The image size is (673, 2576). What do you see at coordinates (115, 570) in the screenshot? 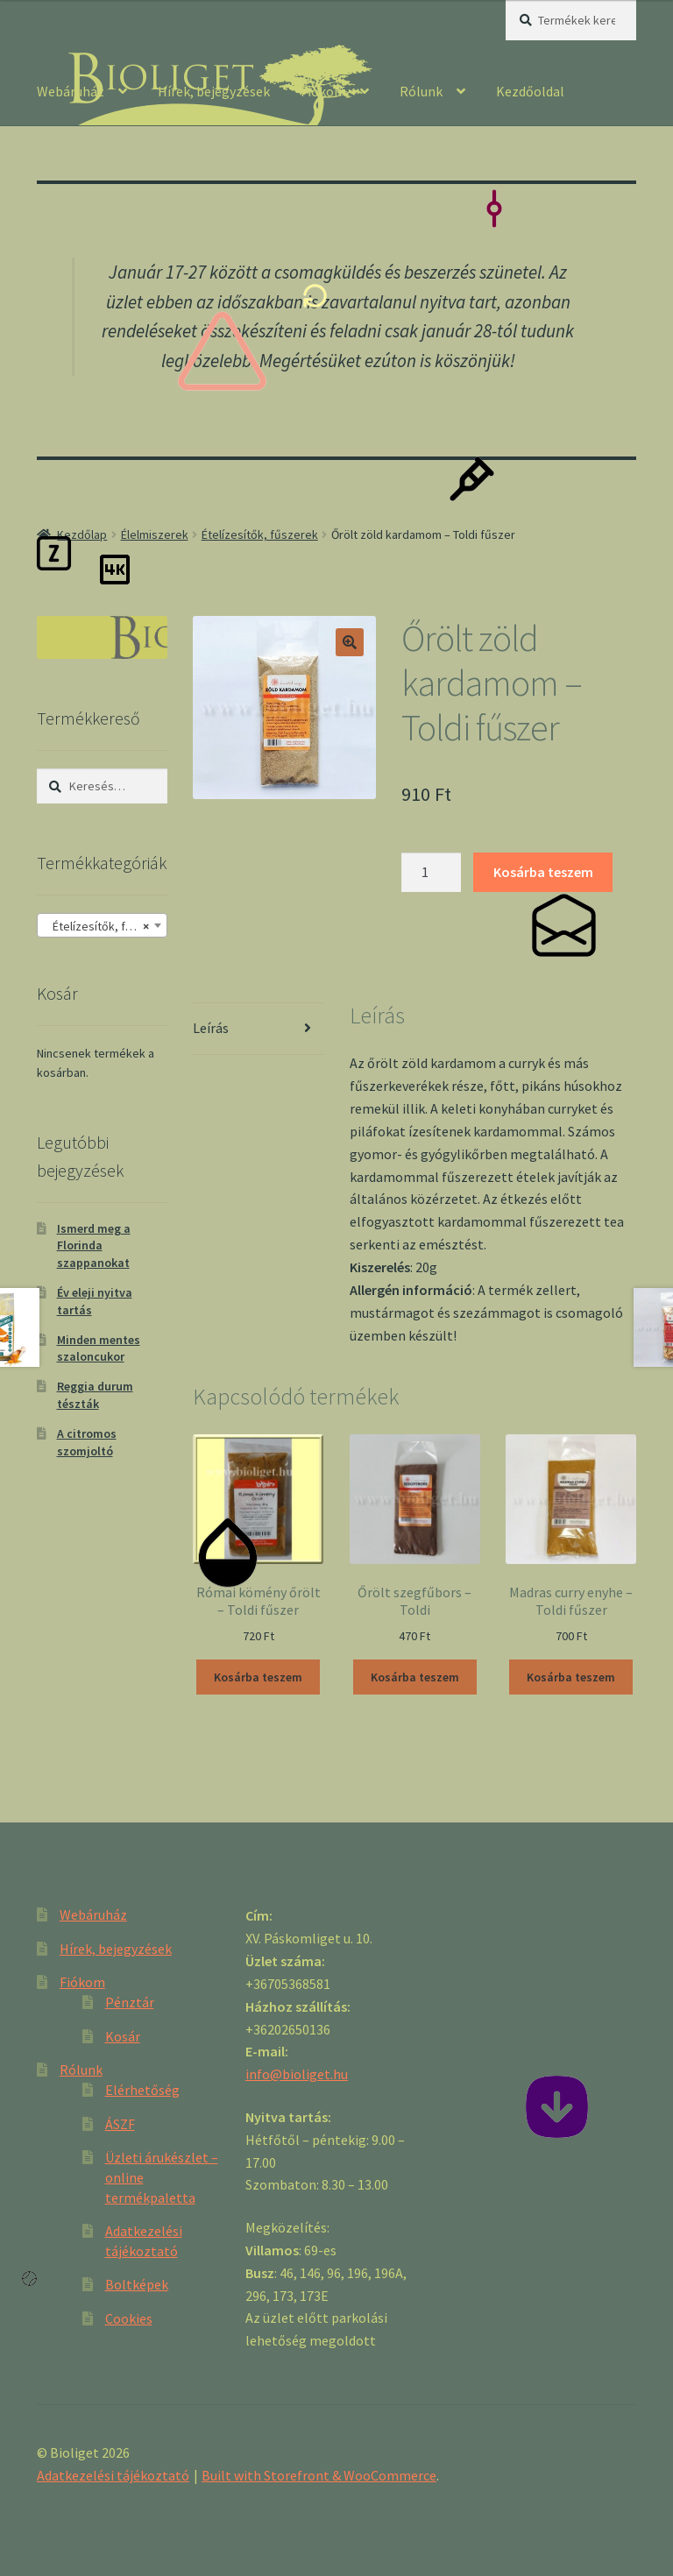
I see `switch to 4k video resolution` at bounding box center [115, 570].